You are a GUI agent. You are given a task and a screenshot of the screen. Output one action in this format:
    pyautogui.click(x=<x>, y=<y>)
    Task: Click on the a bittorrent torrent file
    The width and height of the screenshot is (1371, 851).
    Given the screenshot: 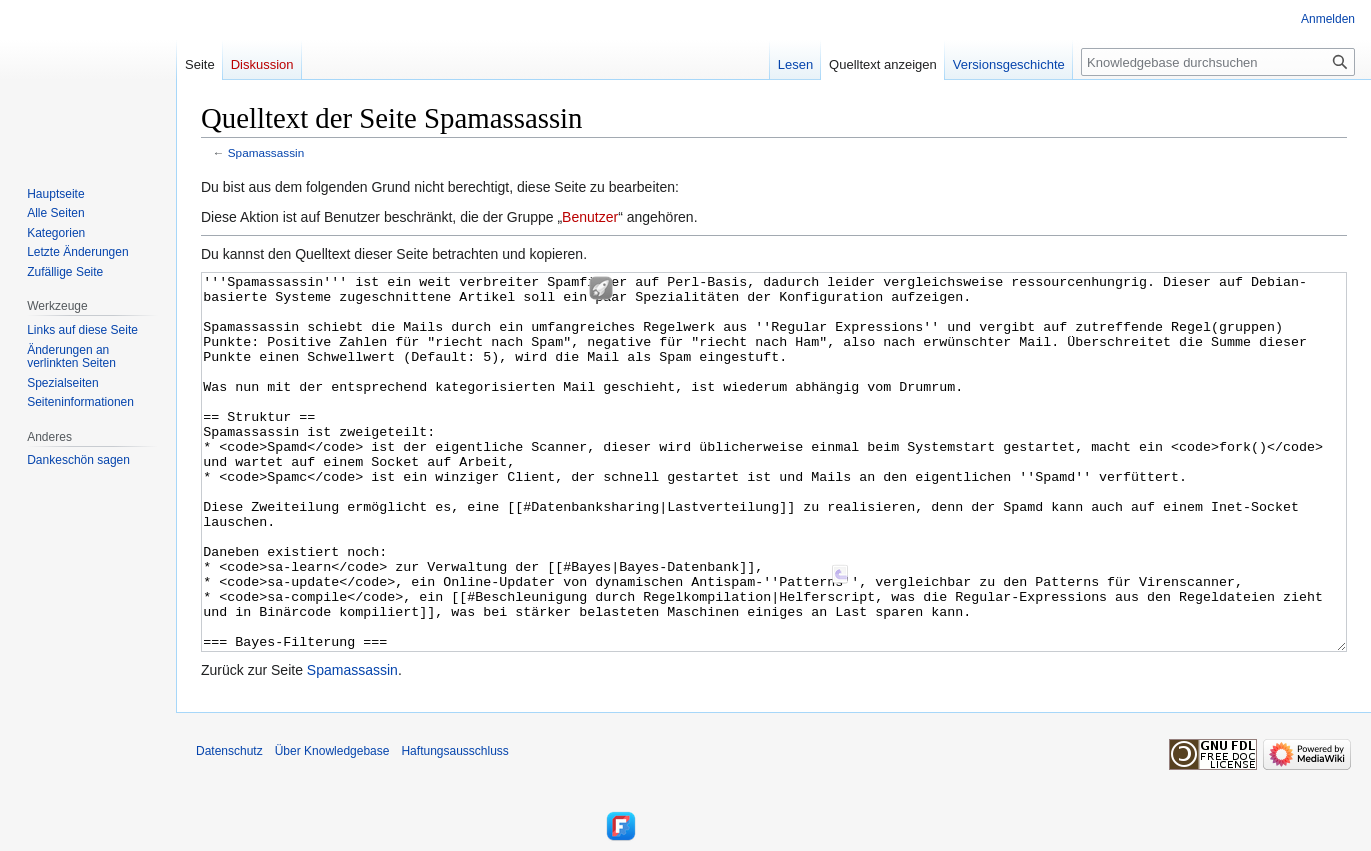 What is the action you would take?
    pyautogui.click(x=840, y=574)
    